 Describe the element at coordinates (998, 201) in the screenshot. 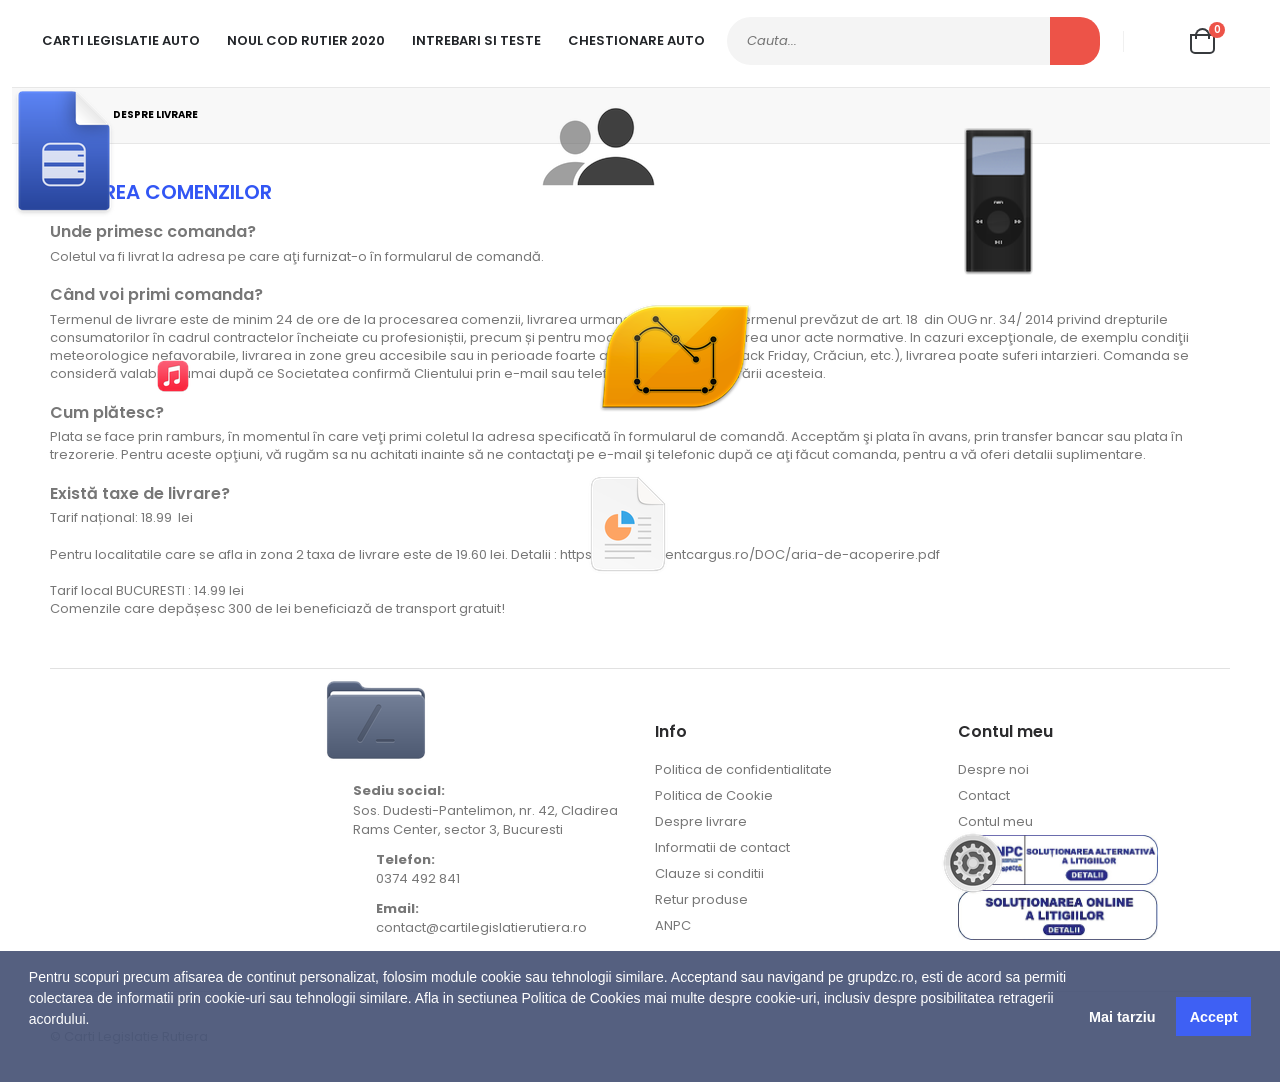

I see `iPod nano device connected` at that location.